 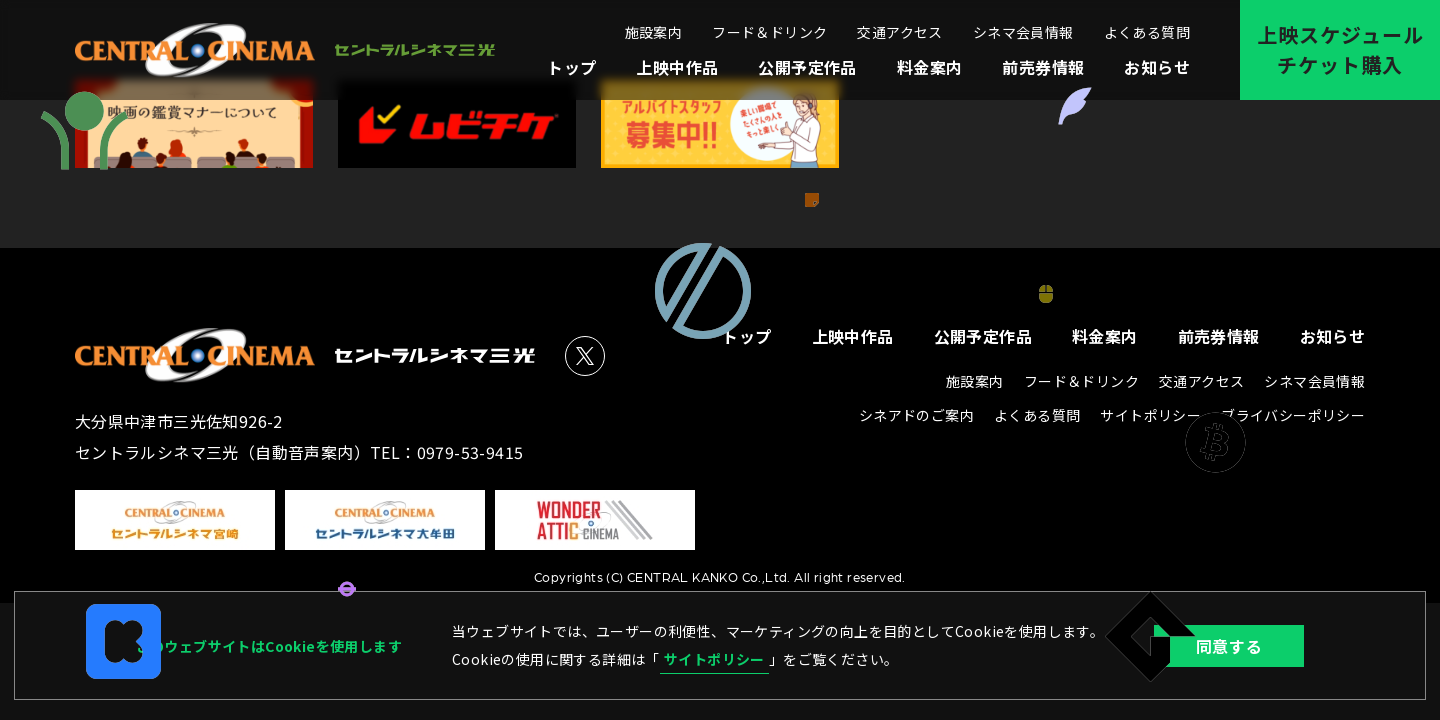 What do you see at coordinates (812, 200) in the screenshot?
I see `create a new note` at bounding box center [812, 200].